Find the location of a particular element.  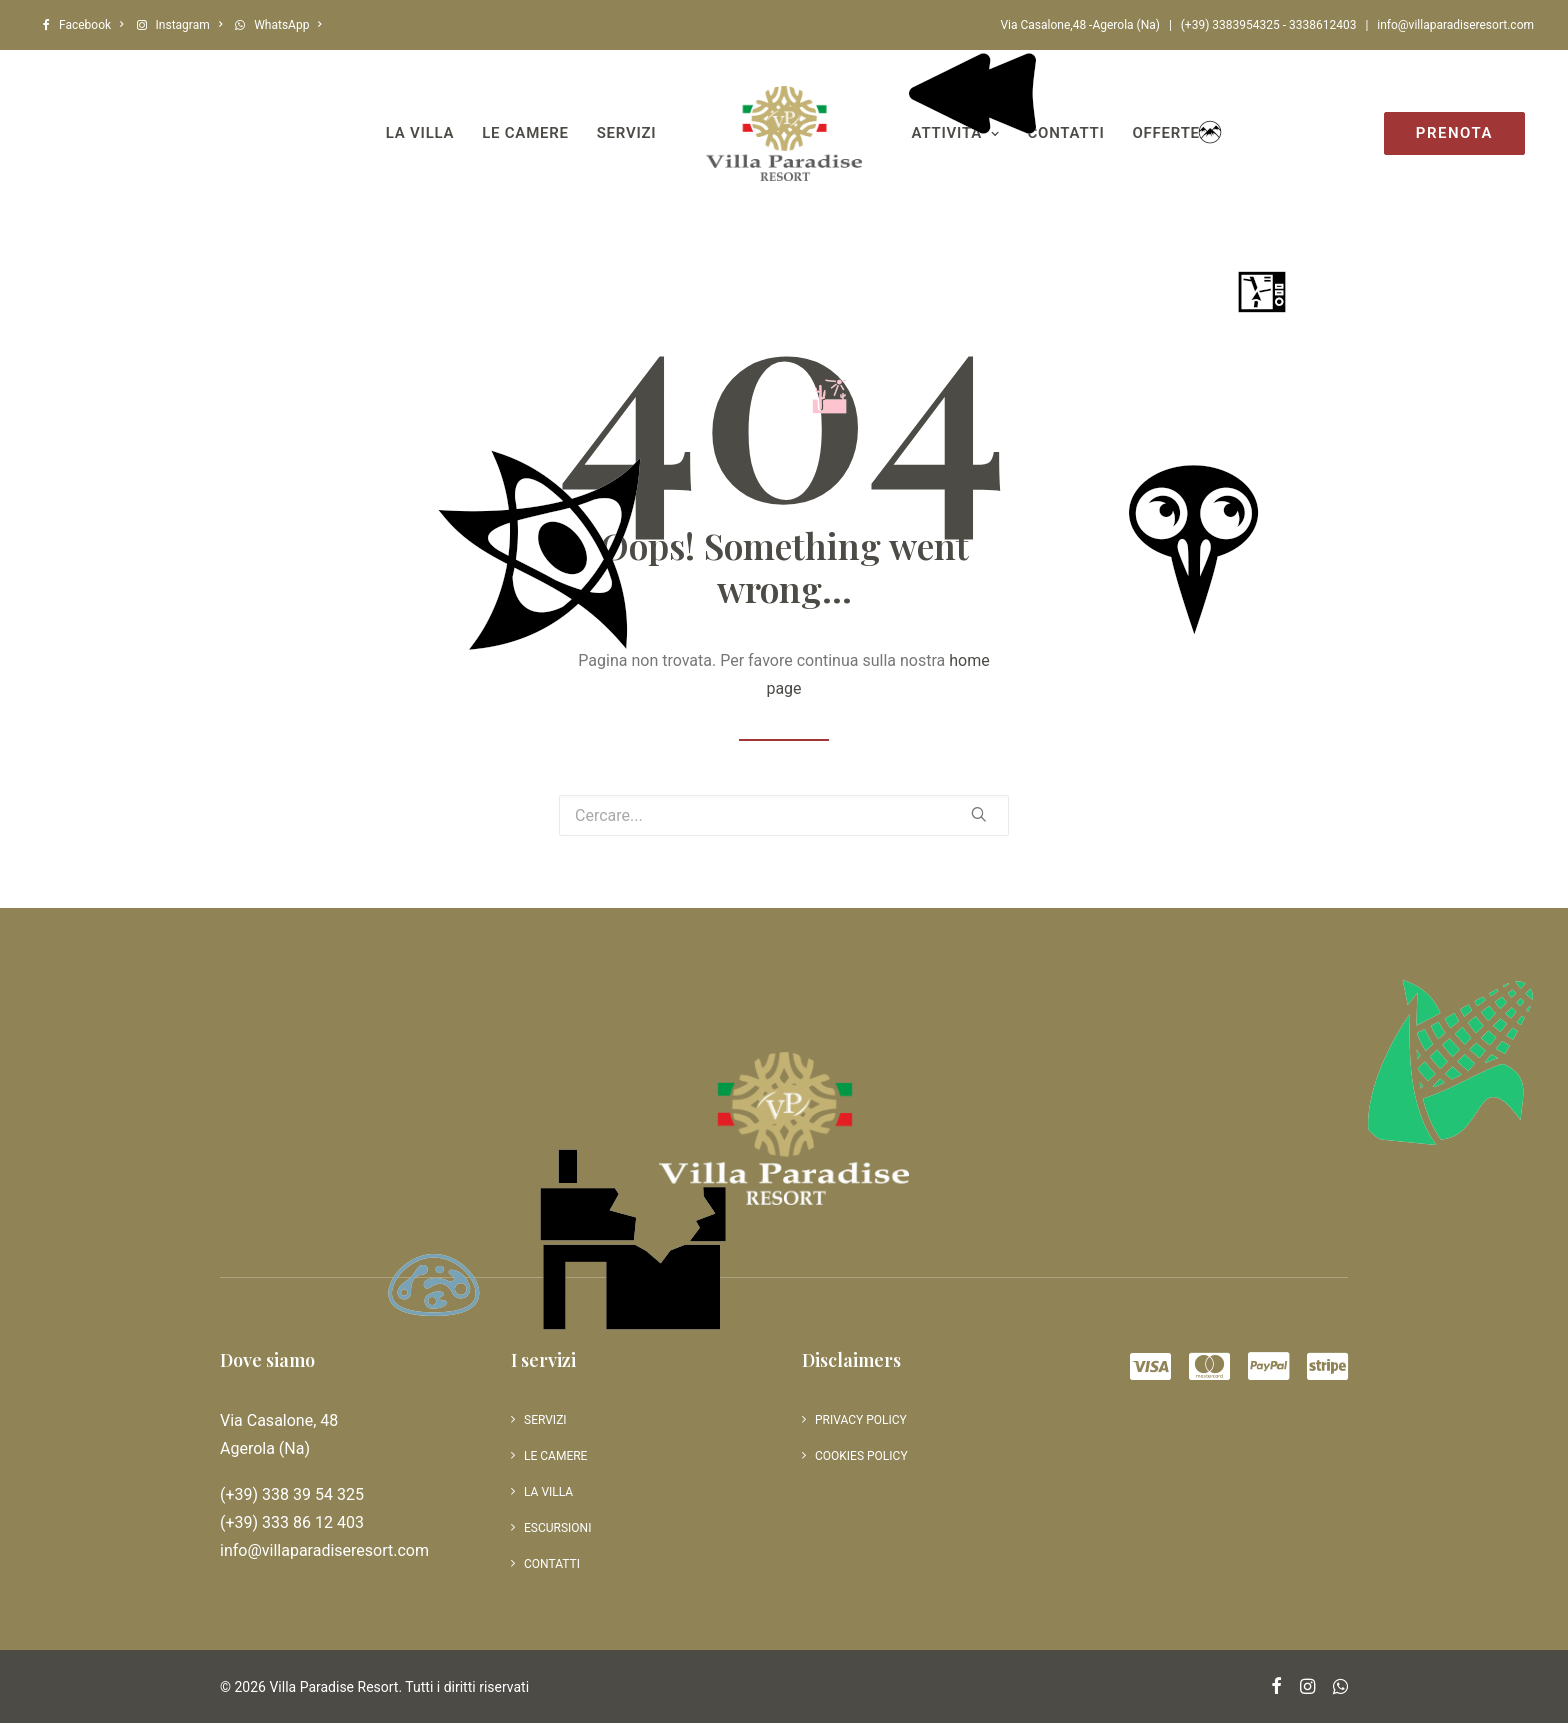

access GPS navigation or location tracking is located at coordinates (1262, 292).